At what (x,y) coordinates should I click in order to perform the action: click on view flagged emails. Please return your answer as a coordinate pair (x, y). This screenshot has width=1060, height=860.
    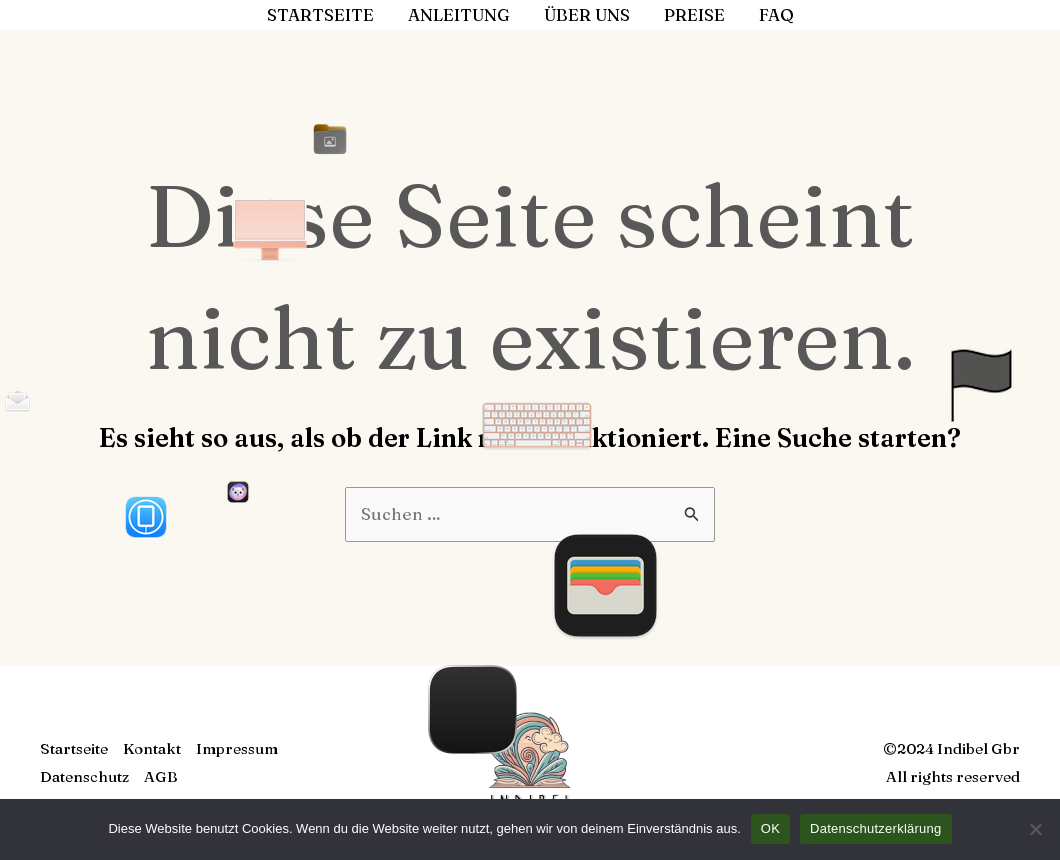
    Looking at the image, I should click on (981, 385).